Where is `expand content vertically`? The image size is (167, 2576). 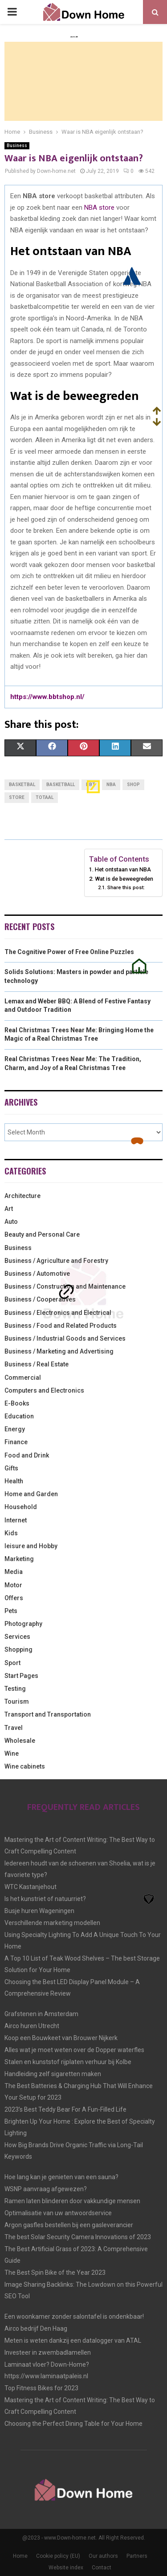
expand content vertically is located at coordinates (157, 416).